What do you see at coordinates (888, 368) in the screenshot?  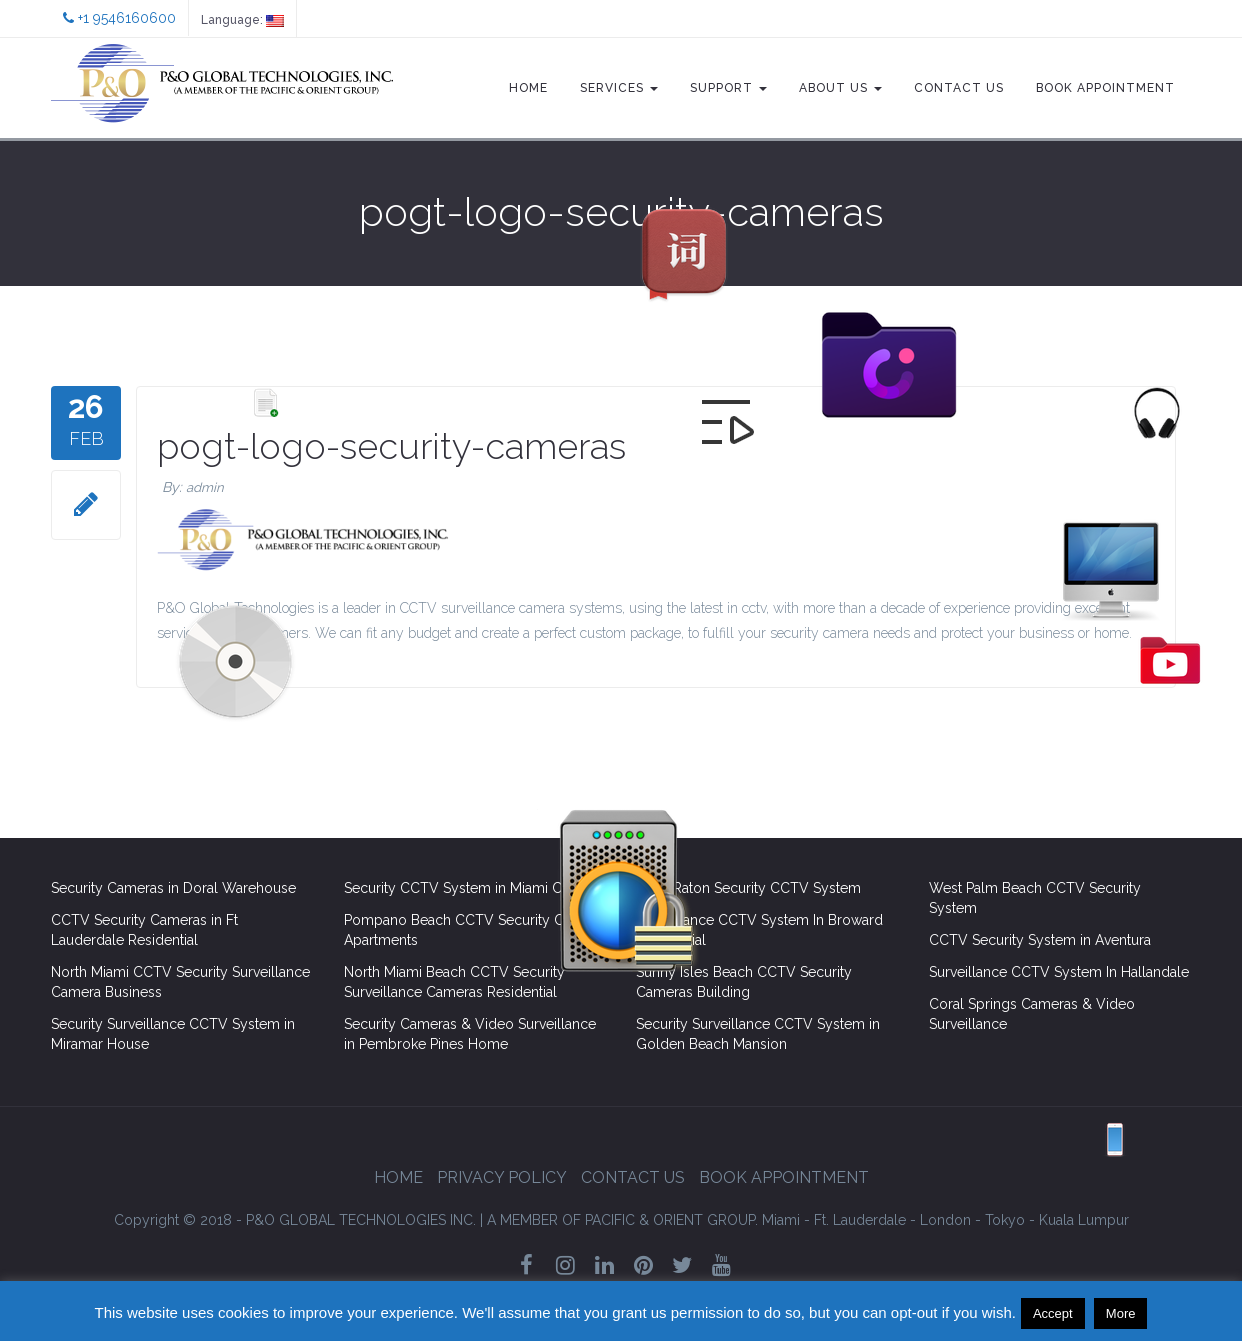 I see `open wondershare democreator project folder` at bounding box center [888, 368].